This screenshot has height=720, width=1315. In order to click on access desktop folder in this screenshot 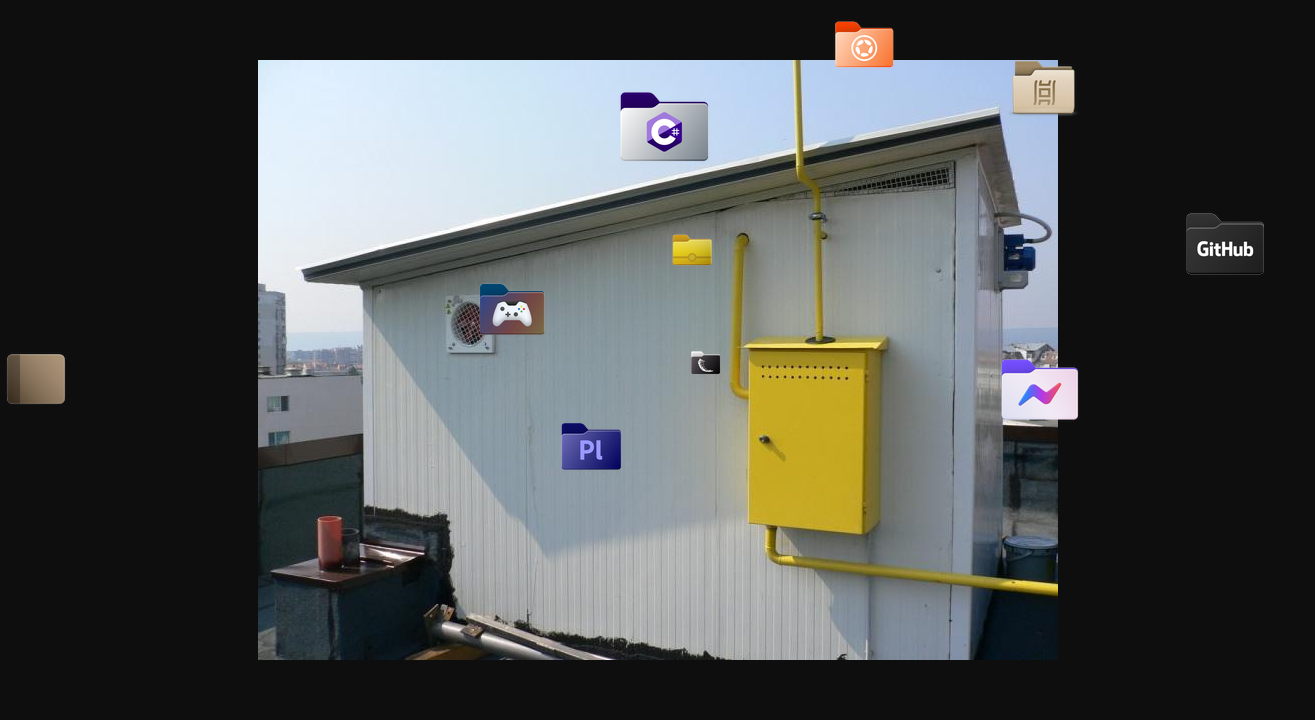, I will do `click(36, 377)`.